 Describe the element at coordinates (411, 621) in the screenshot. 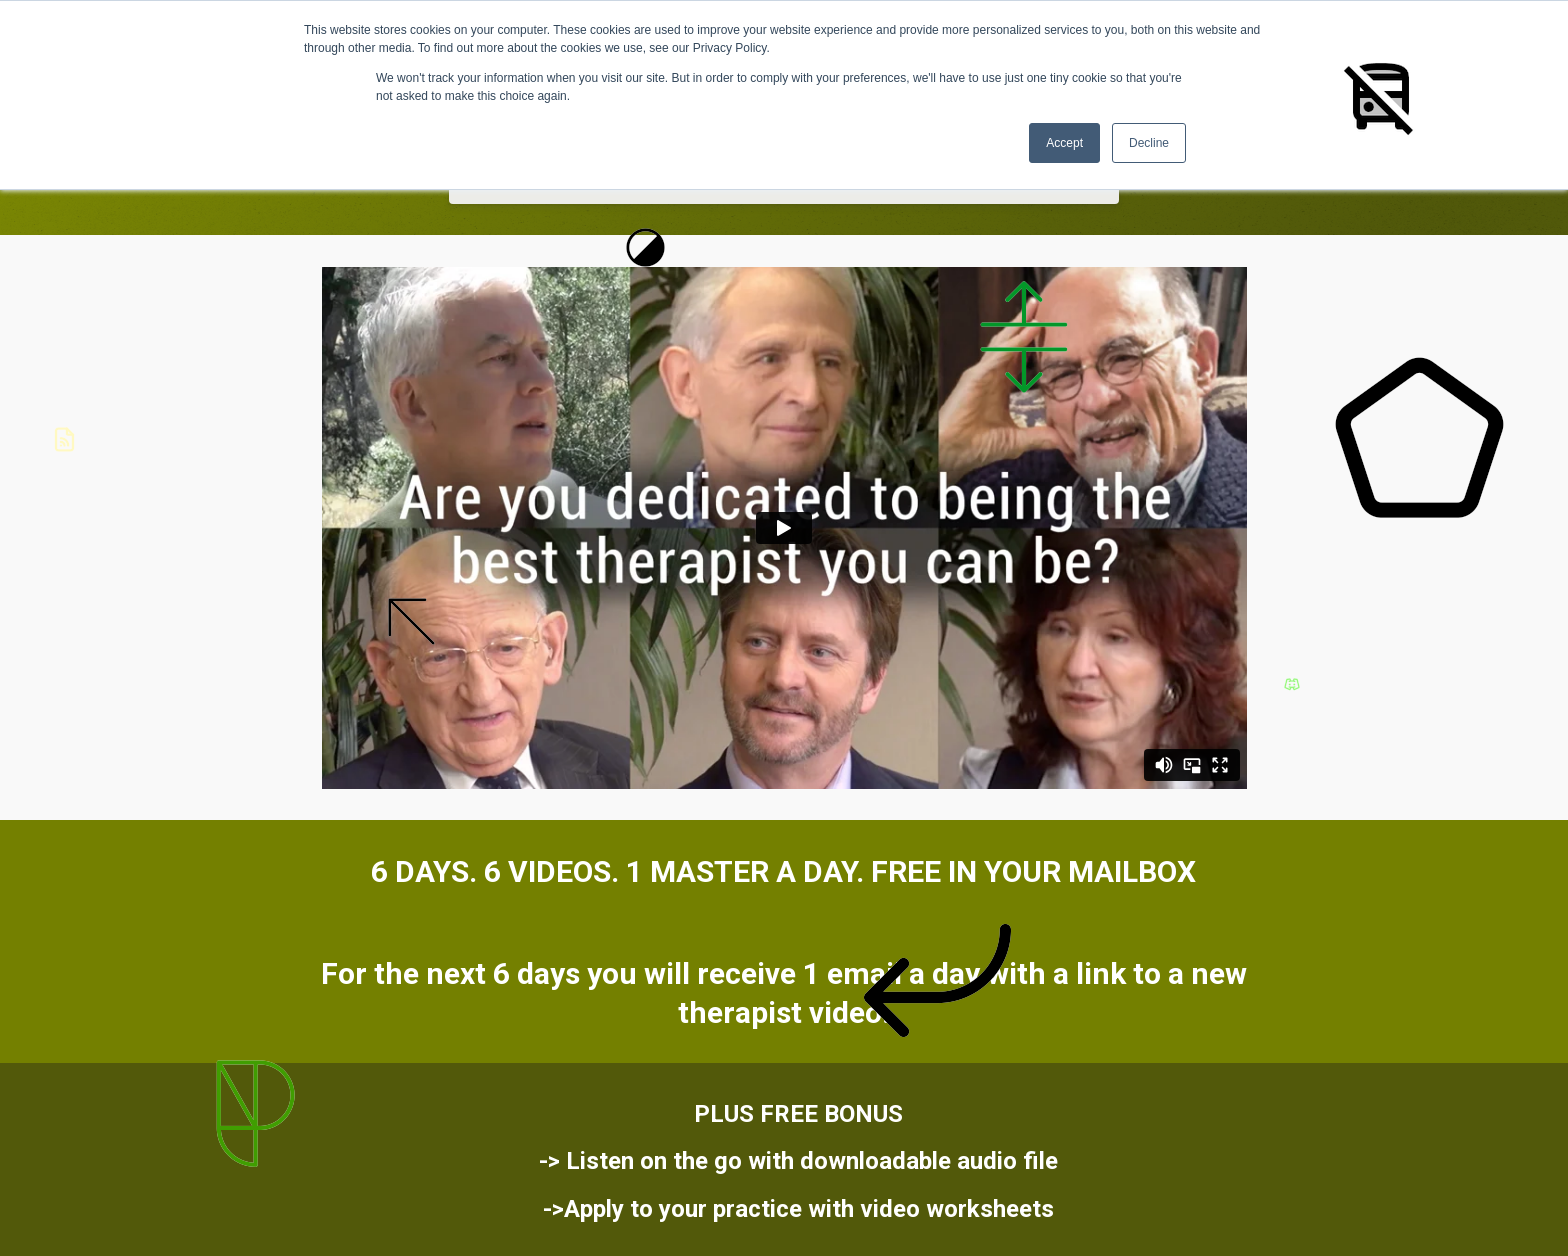

I see `navigate back to previous screen` at that location.